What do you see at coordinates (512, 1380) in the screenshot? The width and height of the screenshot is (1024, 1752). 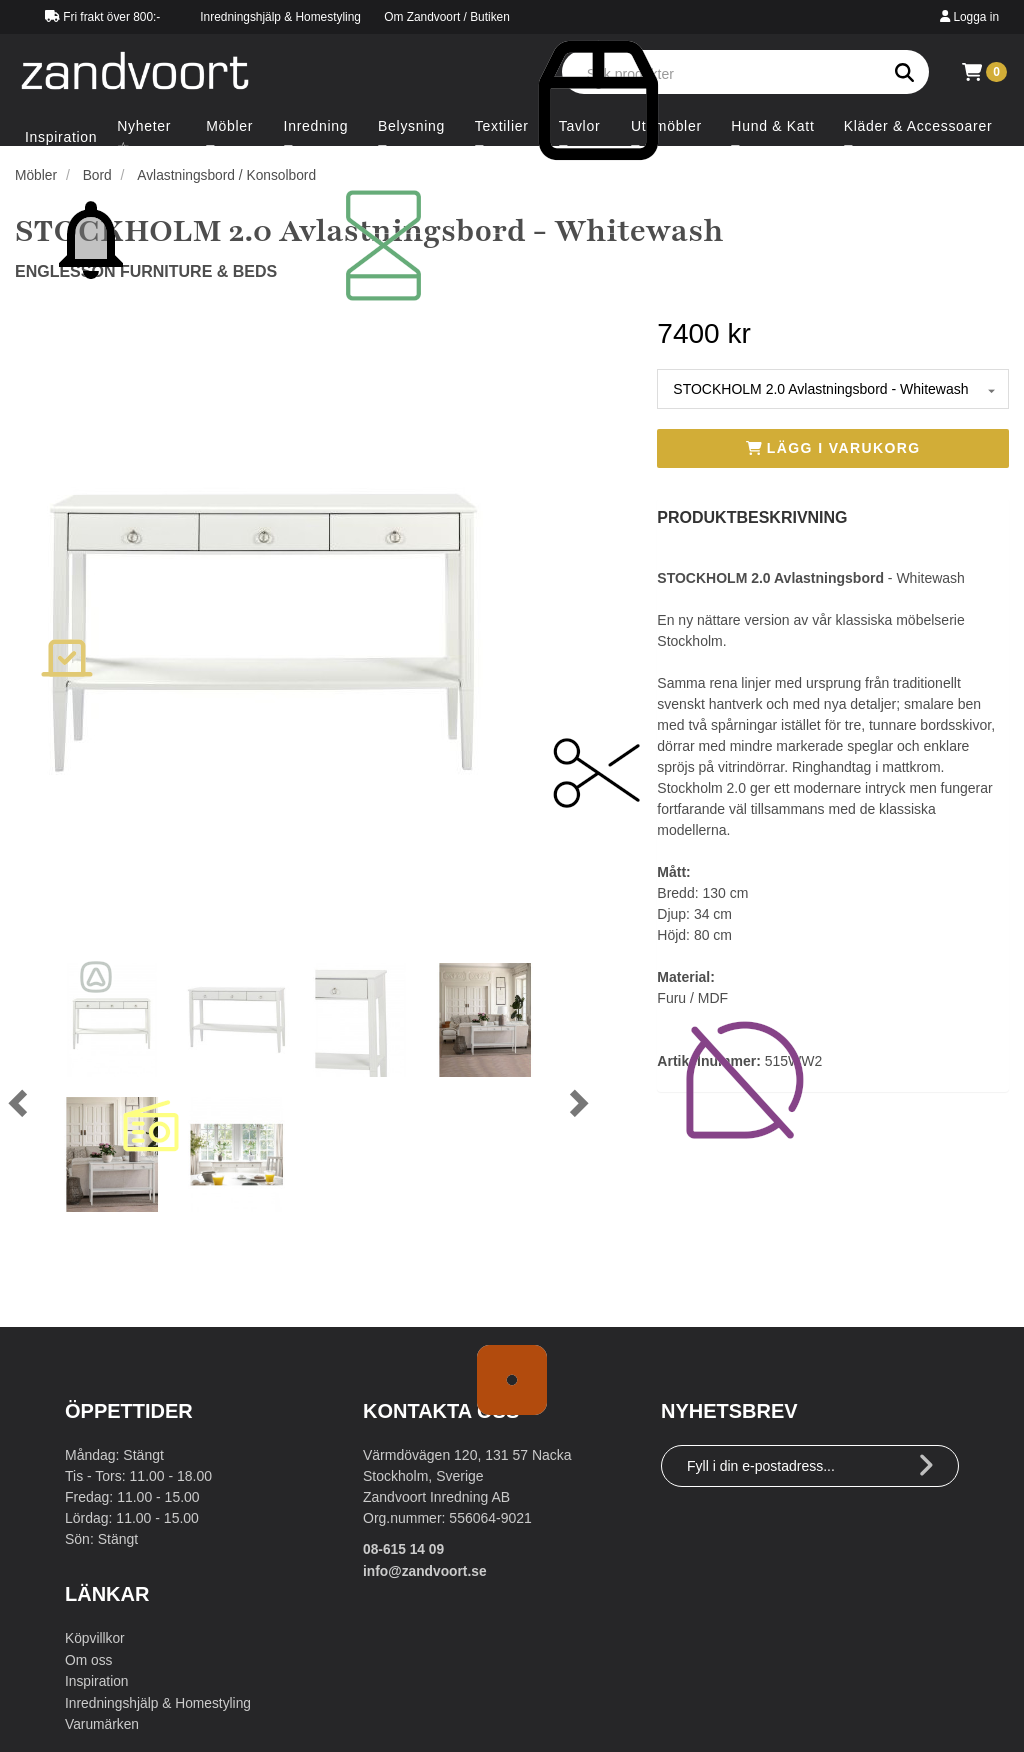 I see `roll the dice or generate a random result` at bounding box center [512, 1380].